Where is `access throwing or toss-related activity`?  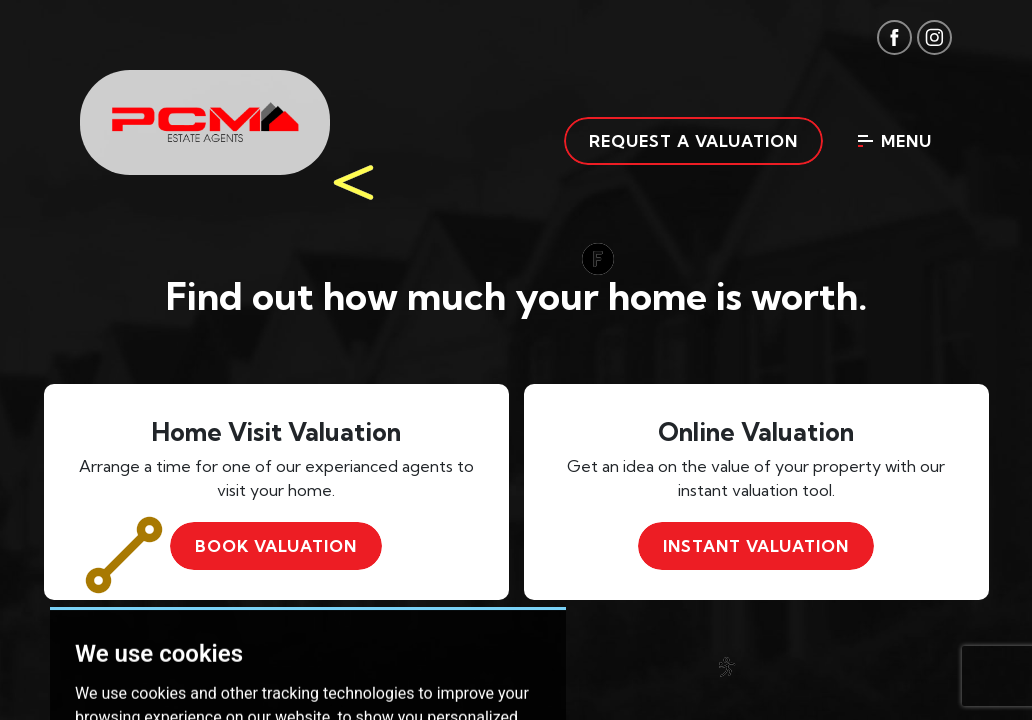
access throwing or toss-related activity is located at coordinates (726, 666).